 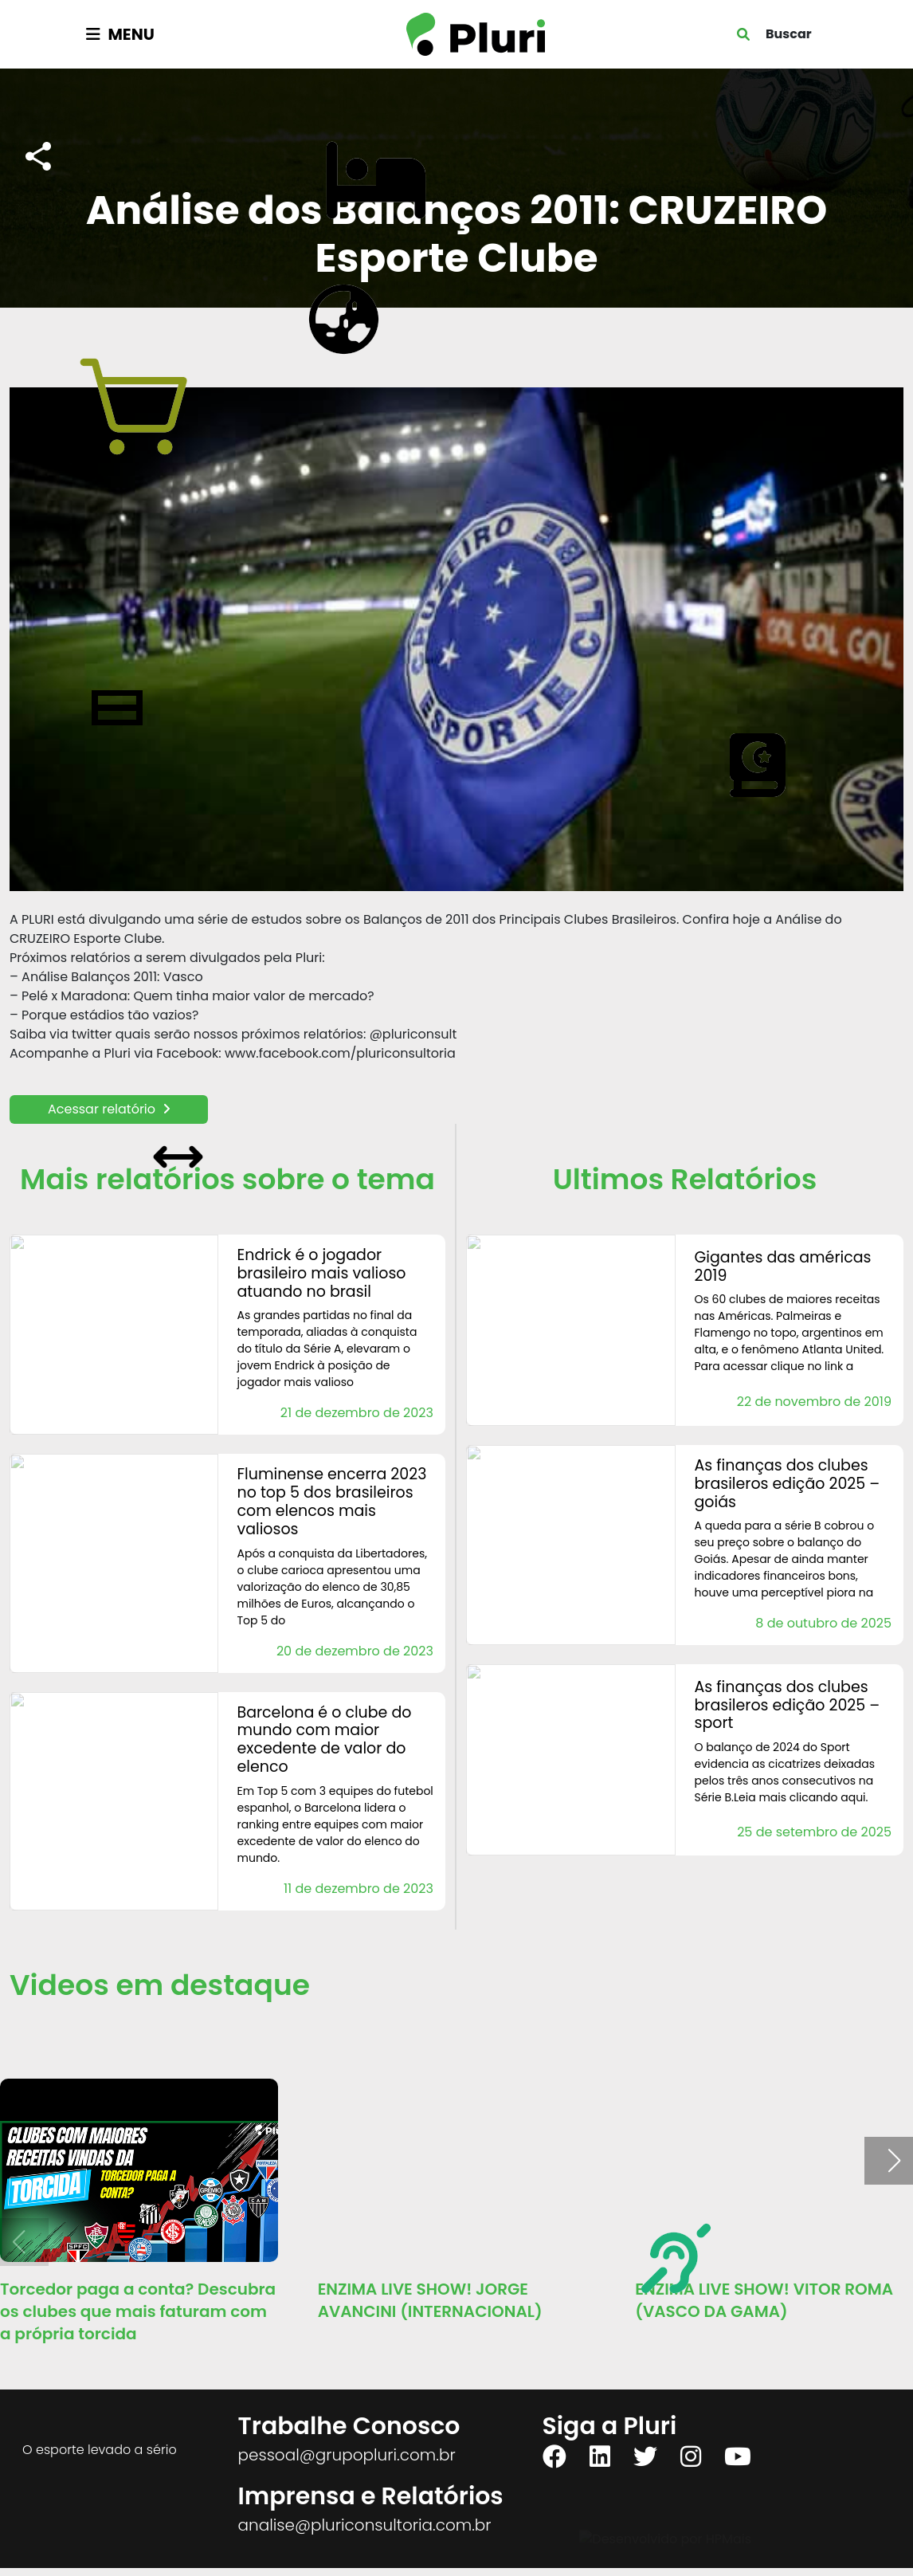 What do you see at coordinates (758, 765) in the screenshot?
I see `access quran or islamic religious text` at bounding box center [758, 765].